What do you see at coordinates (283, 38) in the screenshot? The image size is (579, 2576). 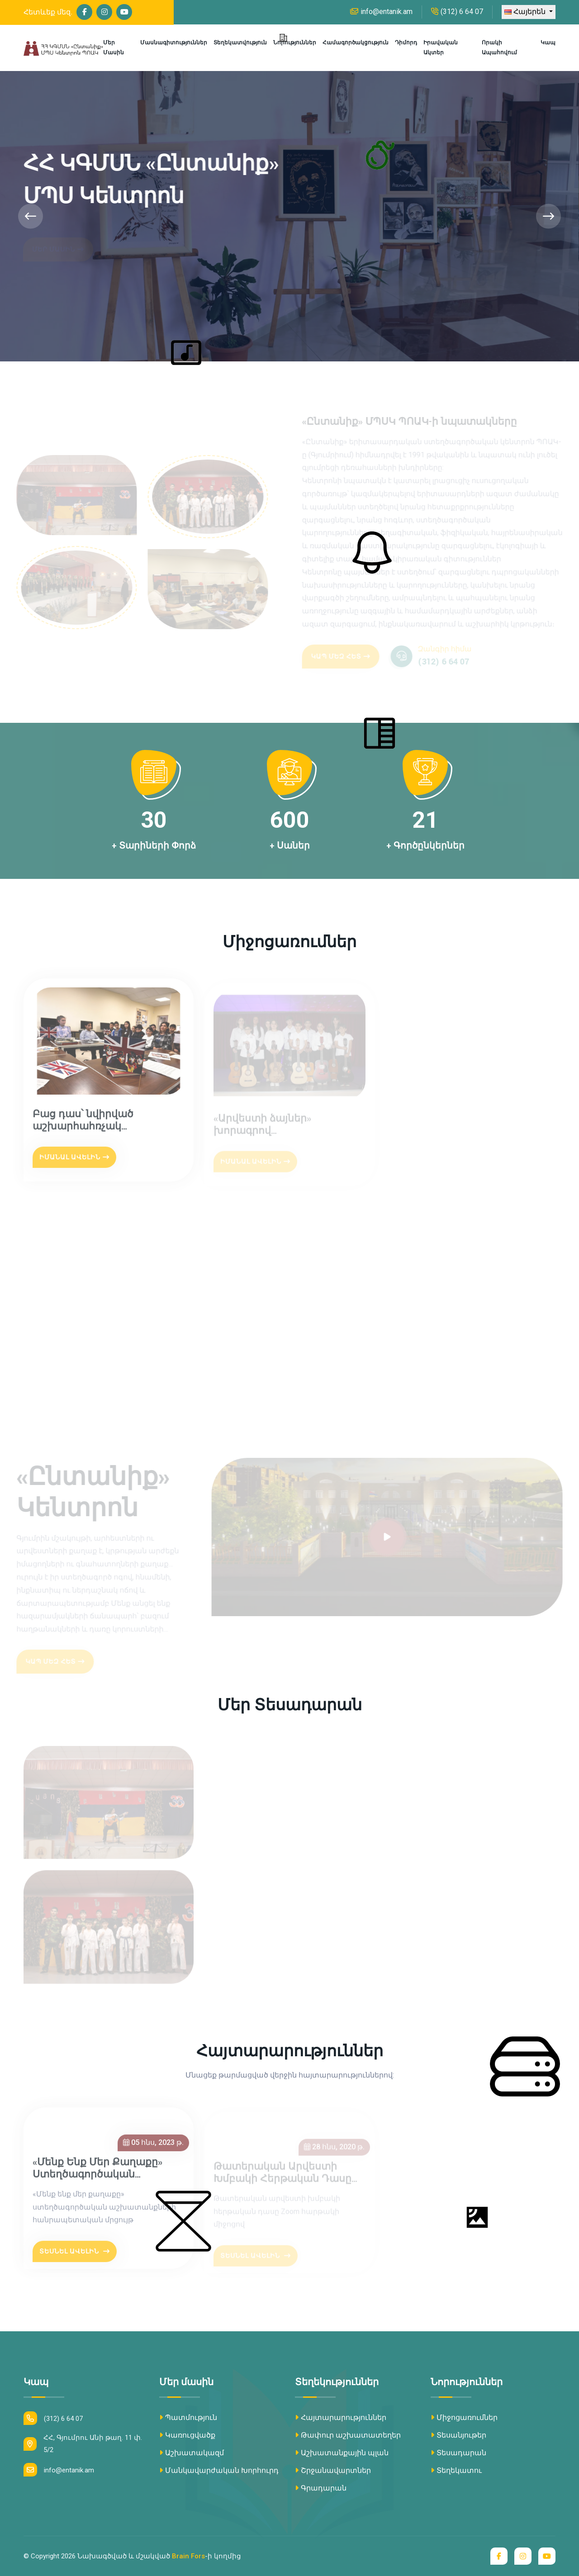 I see `view office or workplace location` at bounding box center [283, 38].